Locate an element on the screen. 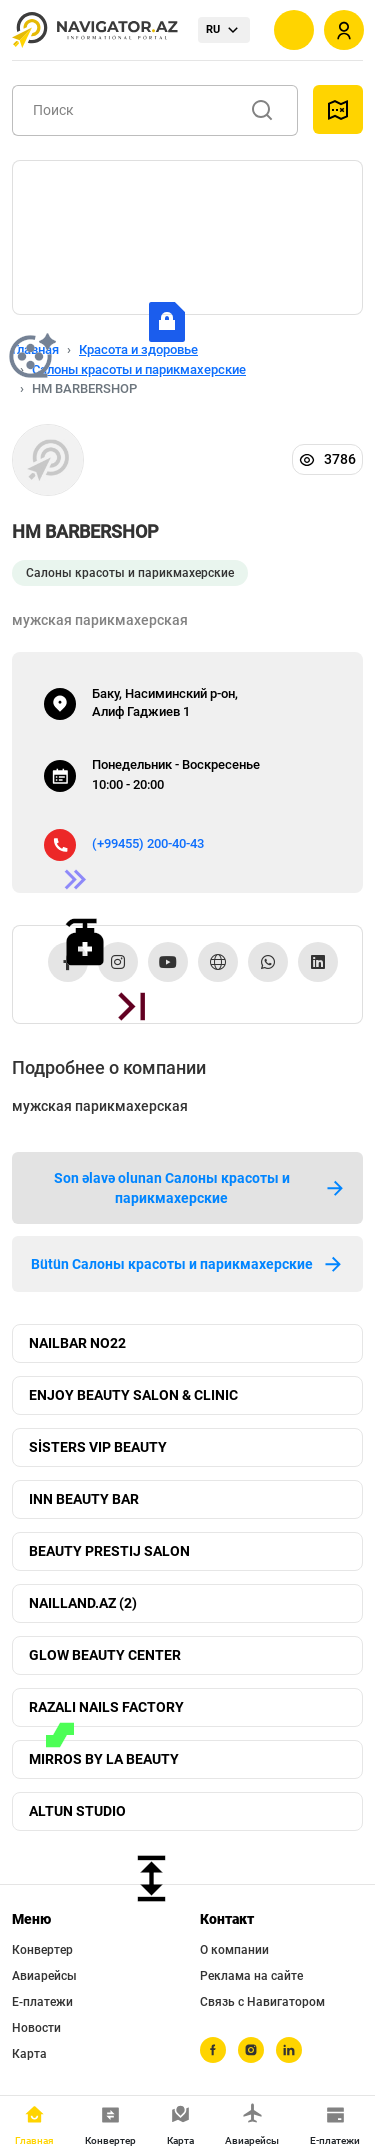 The height and width of the screenshot is (2155, 375). skip to the end of a track or playlist is located at coordinates (133, 1006).